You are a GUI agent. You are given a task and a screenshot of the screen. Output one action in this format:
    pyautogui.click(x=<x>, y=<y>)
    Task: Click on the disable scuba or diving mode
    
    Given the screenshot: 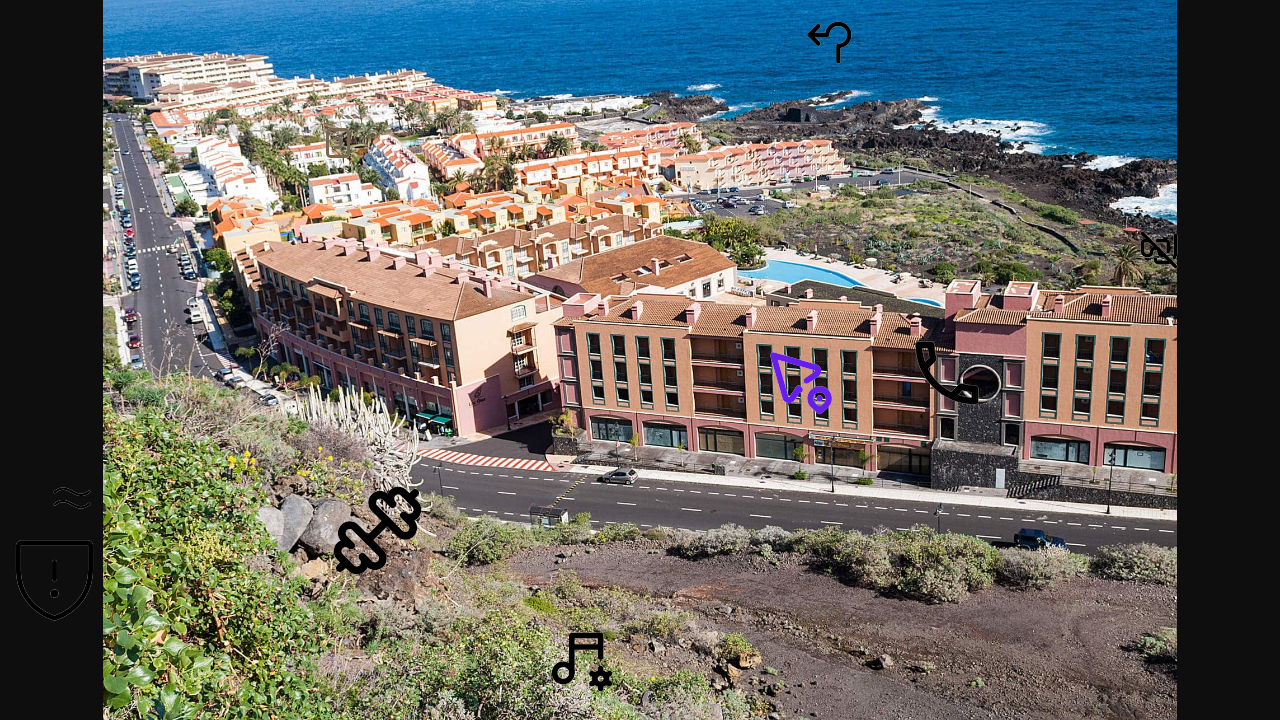 What is the action you would take?
    pyautogui.click(x=1159, y=250)
    